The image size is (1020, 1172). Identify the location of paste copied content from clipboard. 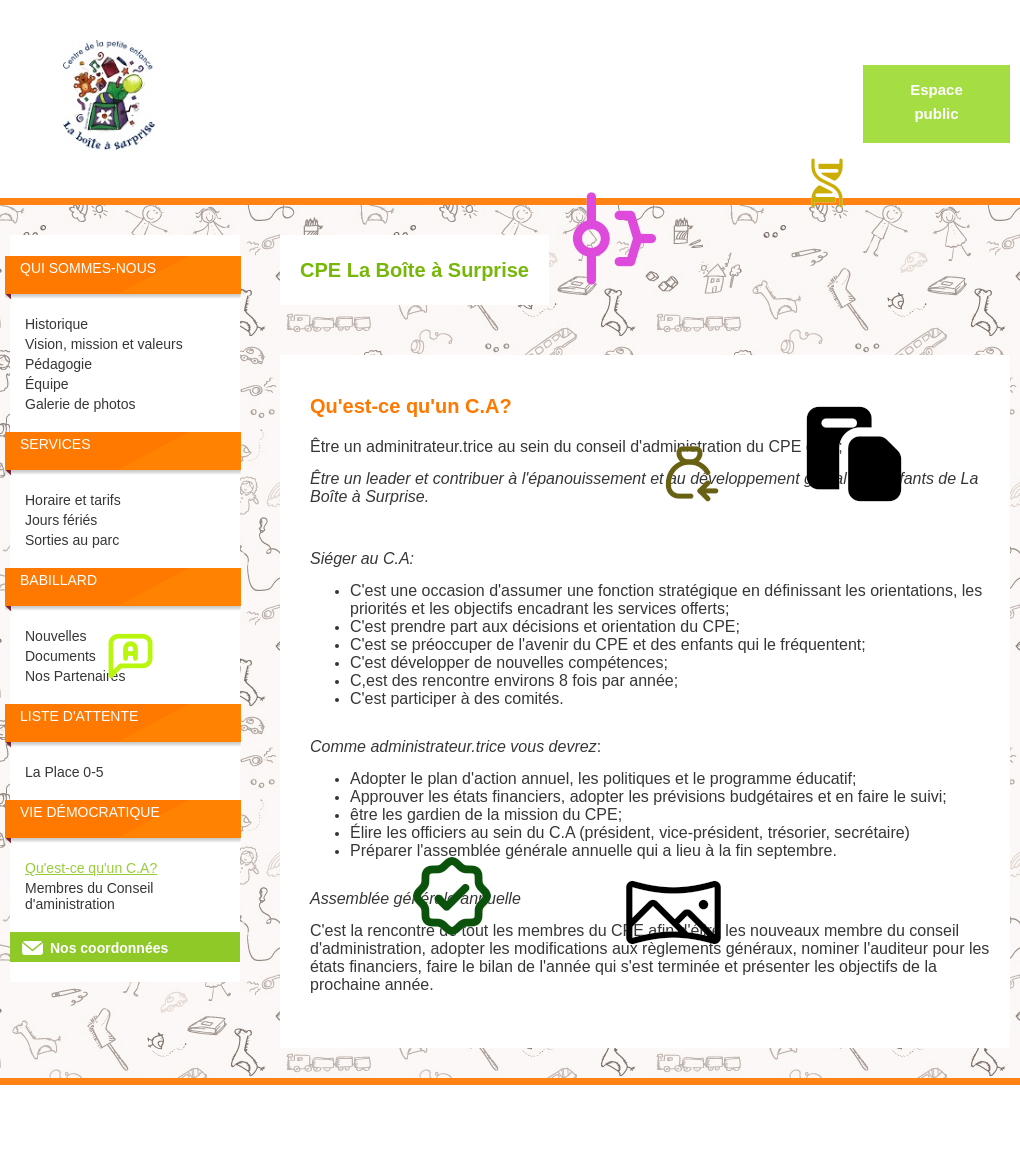
(854, 454).